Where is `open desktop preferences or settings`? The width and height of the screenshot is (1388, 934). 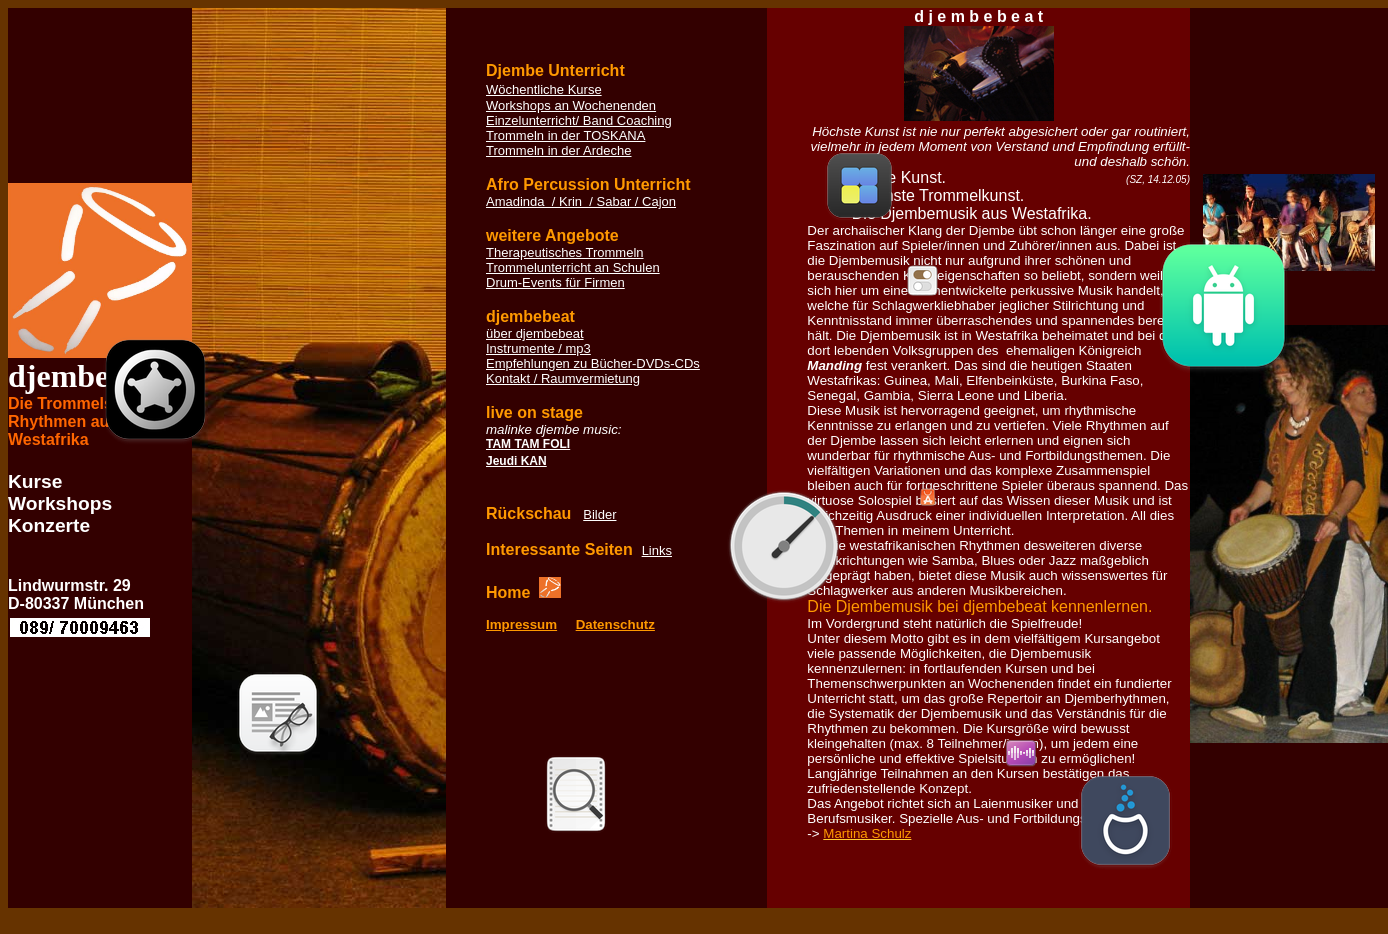
open desktop preferences or settings is located at coordinates (922, 280).